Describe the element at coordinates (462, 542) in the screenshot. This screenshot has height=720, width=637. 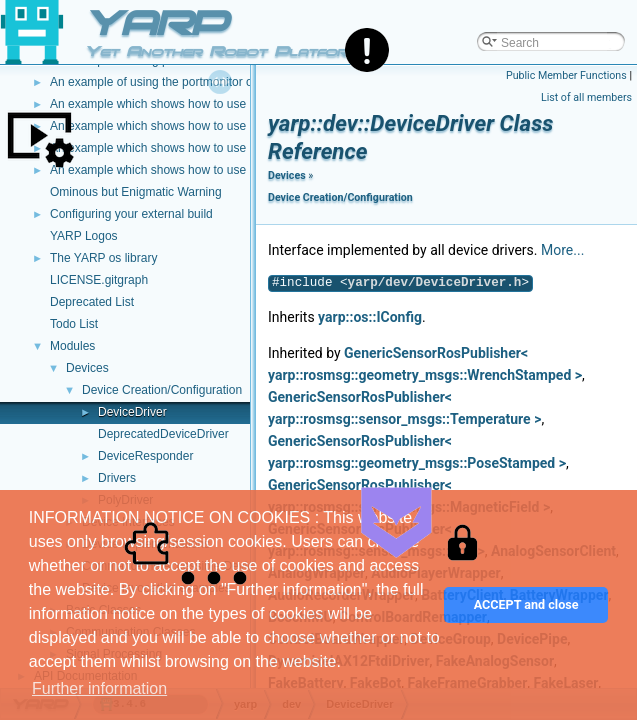
I see `indicates a locked or private channel` at that location.